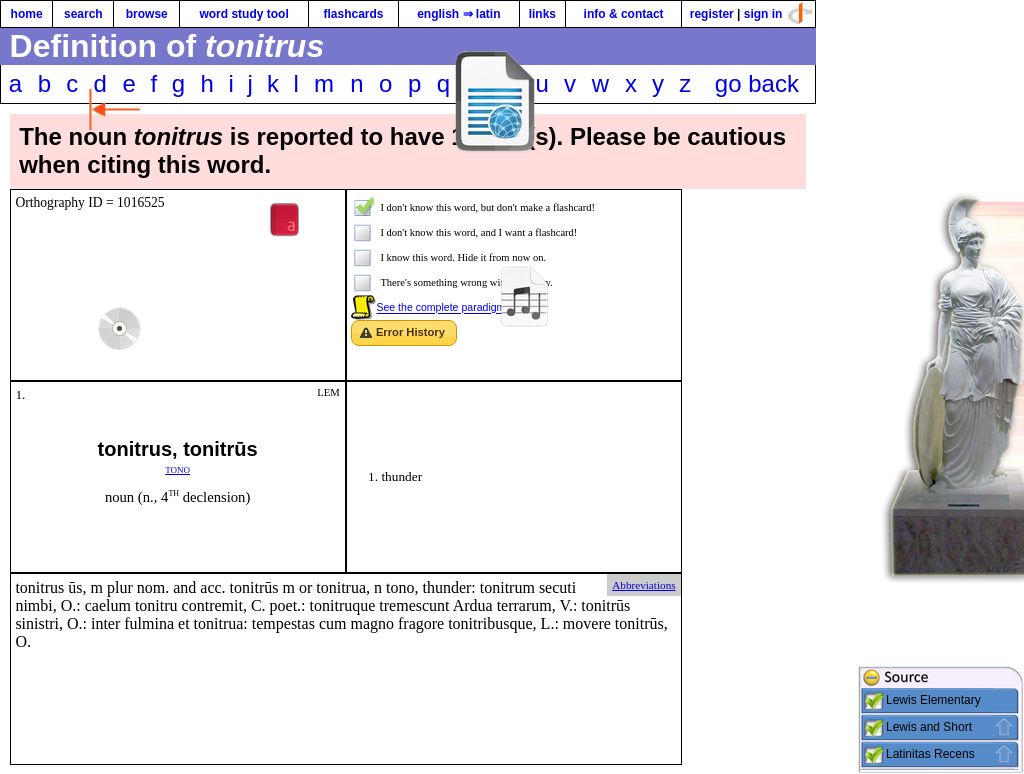 The height and width of the screenshot is (774, 1024). I want to click on open the dictionary app, so click(284, 219).